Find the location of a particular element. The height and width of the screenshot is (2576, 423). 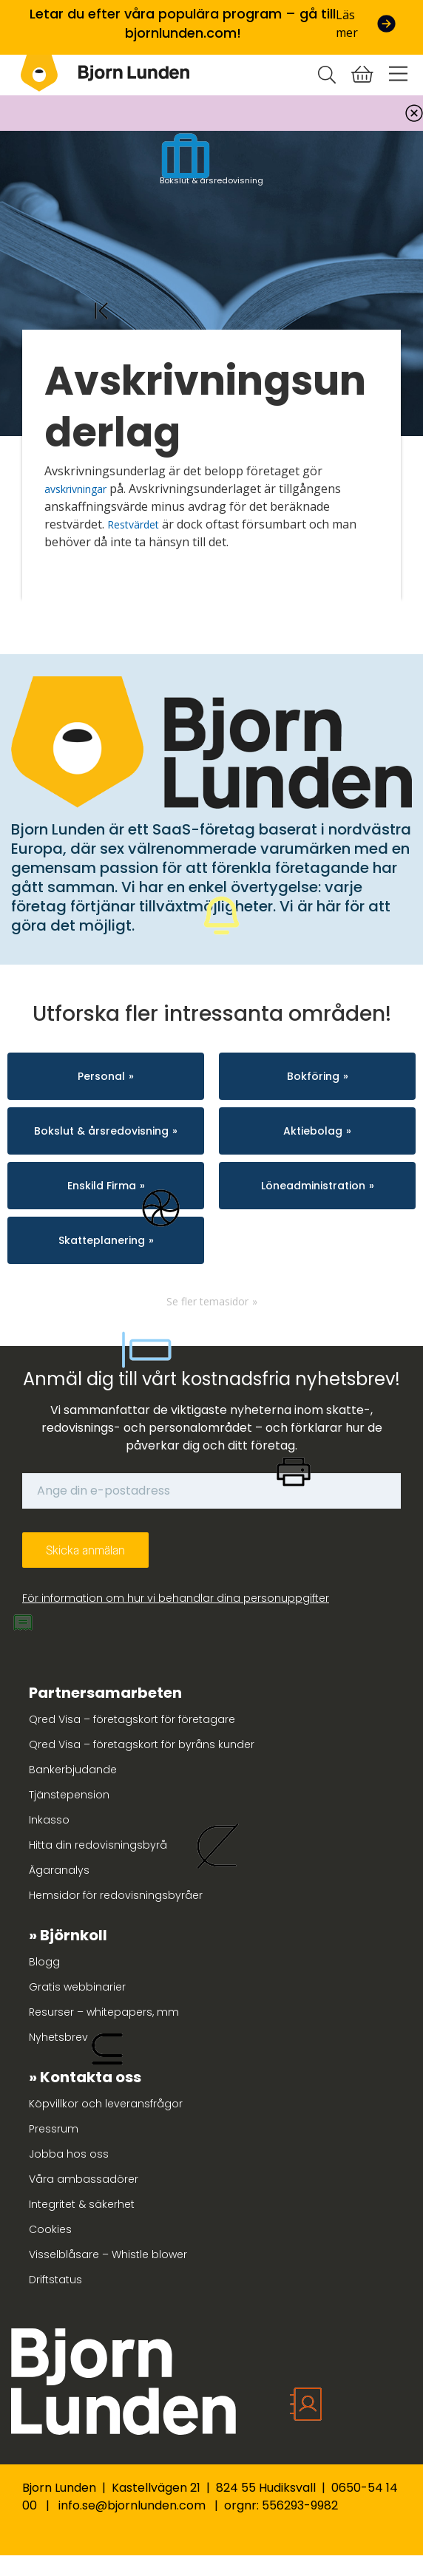

view notifications is located at coordinates (221, 915).